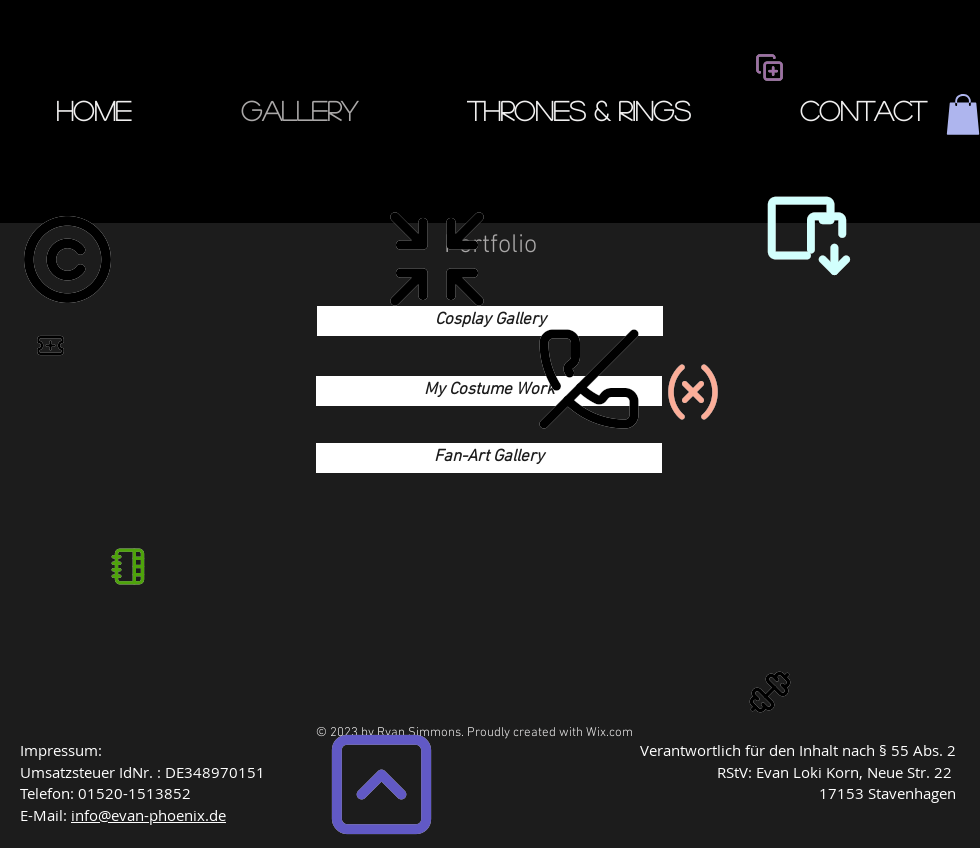 This screenshot has width=980, height=848. Describe the element at coordinates (769, 67) in the screenshot. I see `duplicate and add a new item` at that location.